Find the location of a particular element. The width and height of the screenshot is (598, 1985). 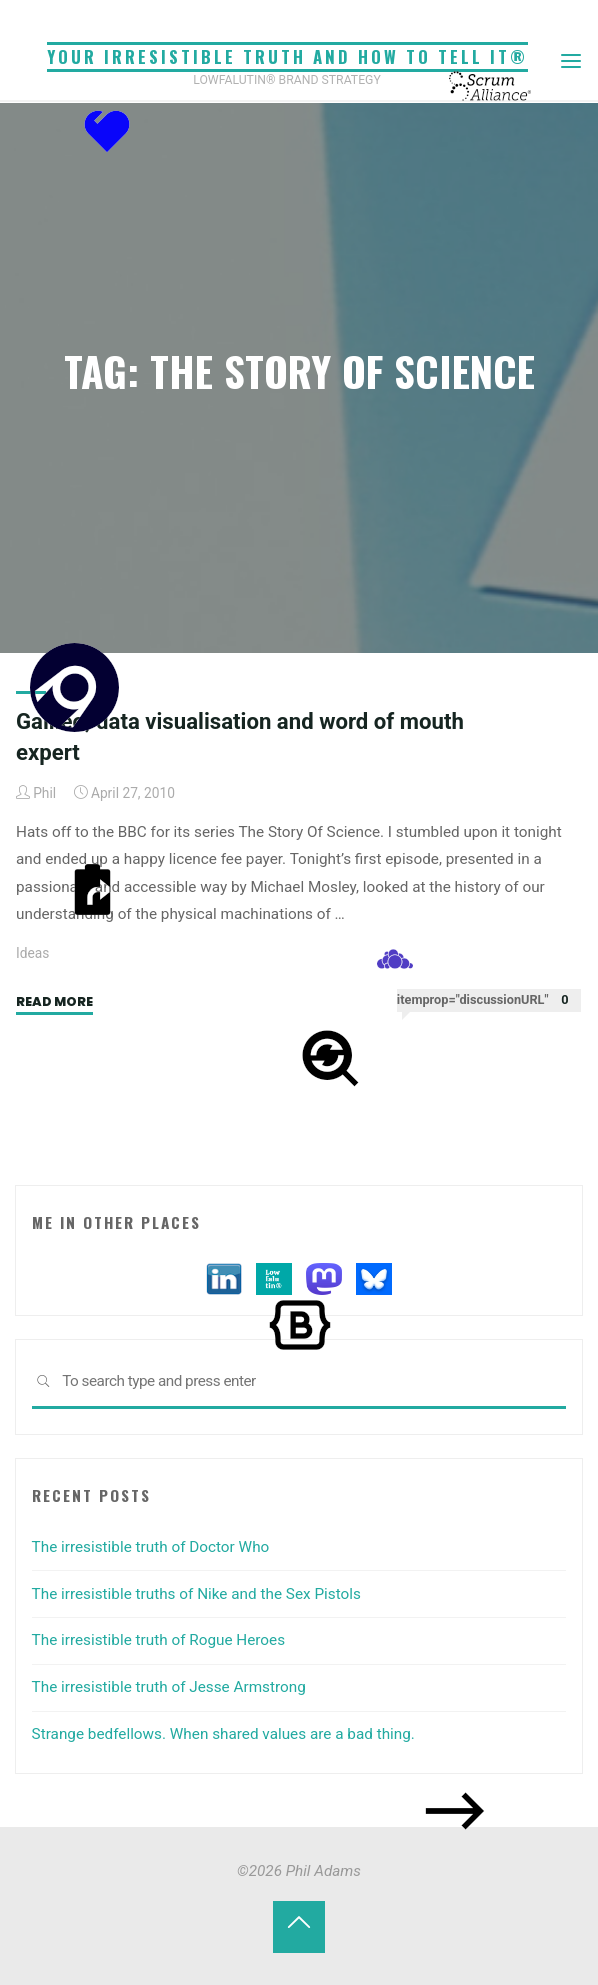

share battery power with another device is located at coordinates (92, 889).